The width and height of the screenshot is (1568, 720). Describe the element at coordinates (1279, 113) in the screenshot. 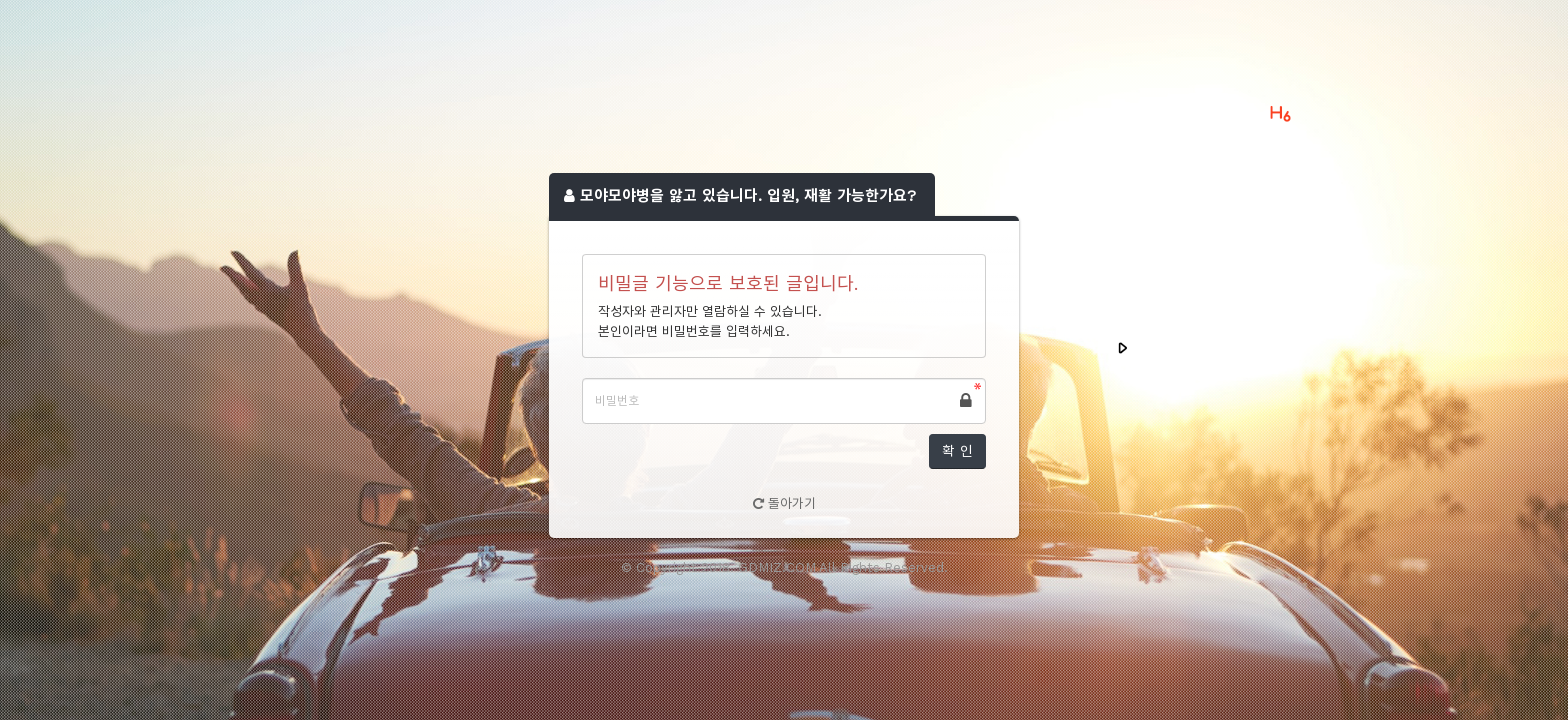

I see `format text as heading level 6` at that location.